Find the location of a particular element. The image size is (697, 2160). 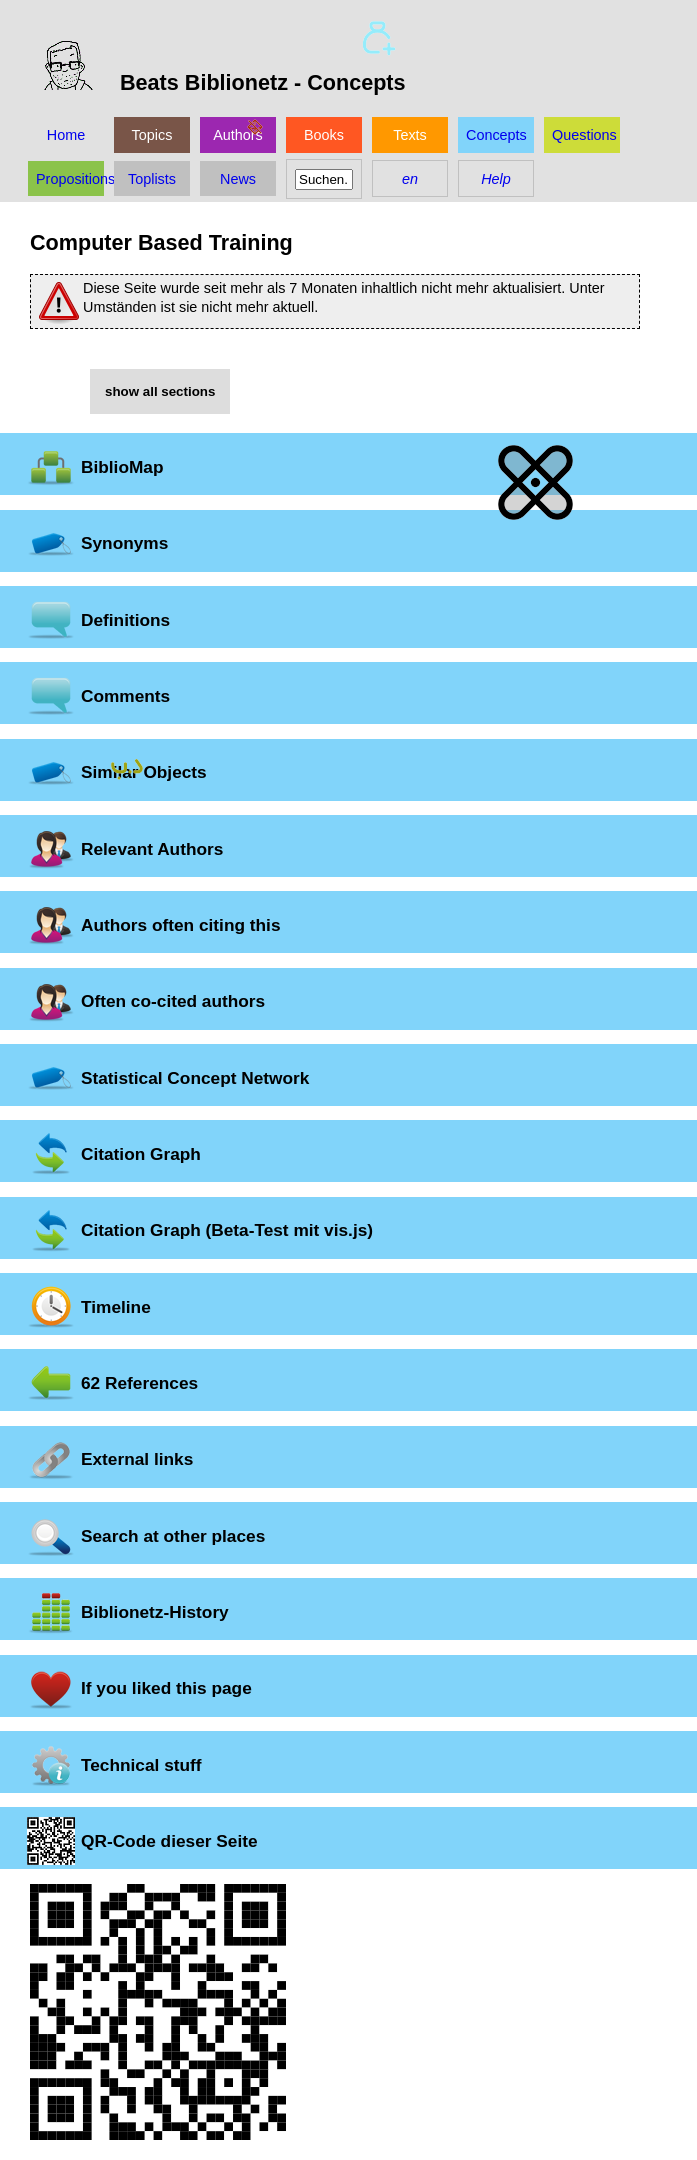

disable 3D object view is located at coordinates (255, 127).